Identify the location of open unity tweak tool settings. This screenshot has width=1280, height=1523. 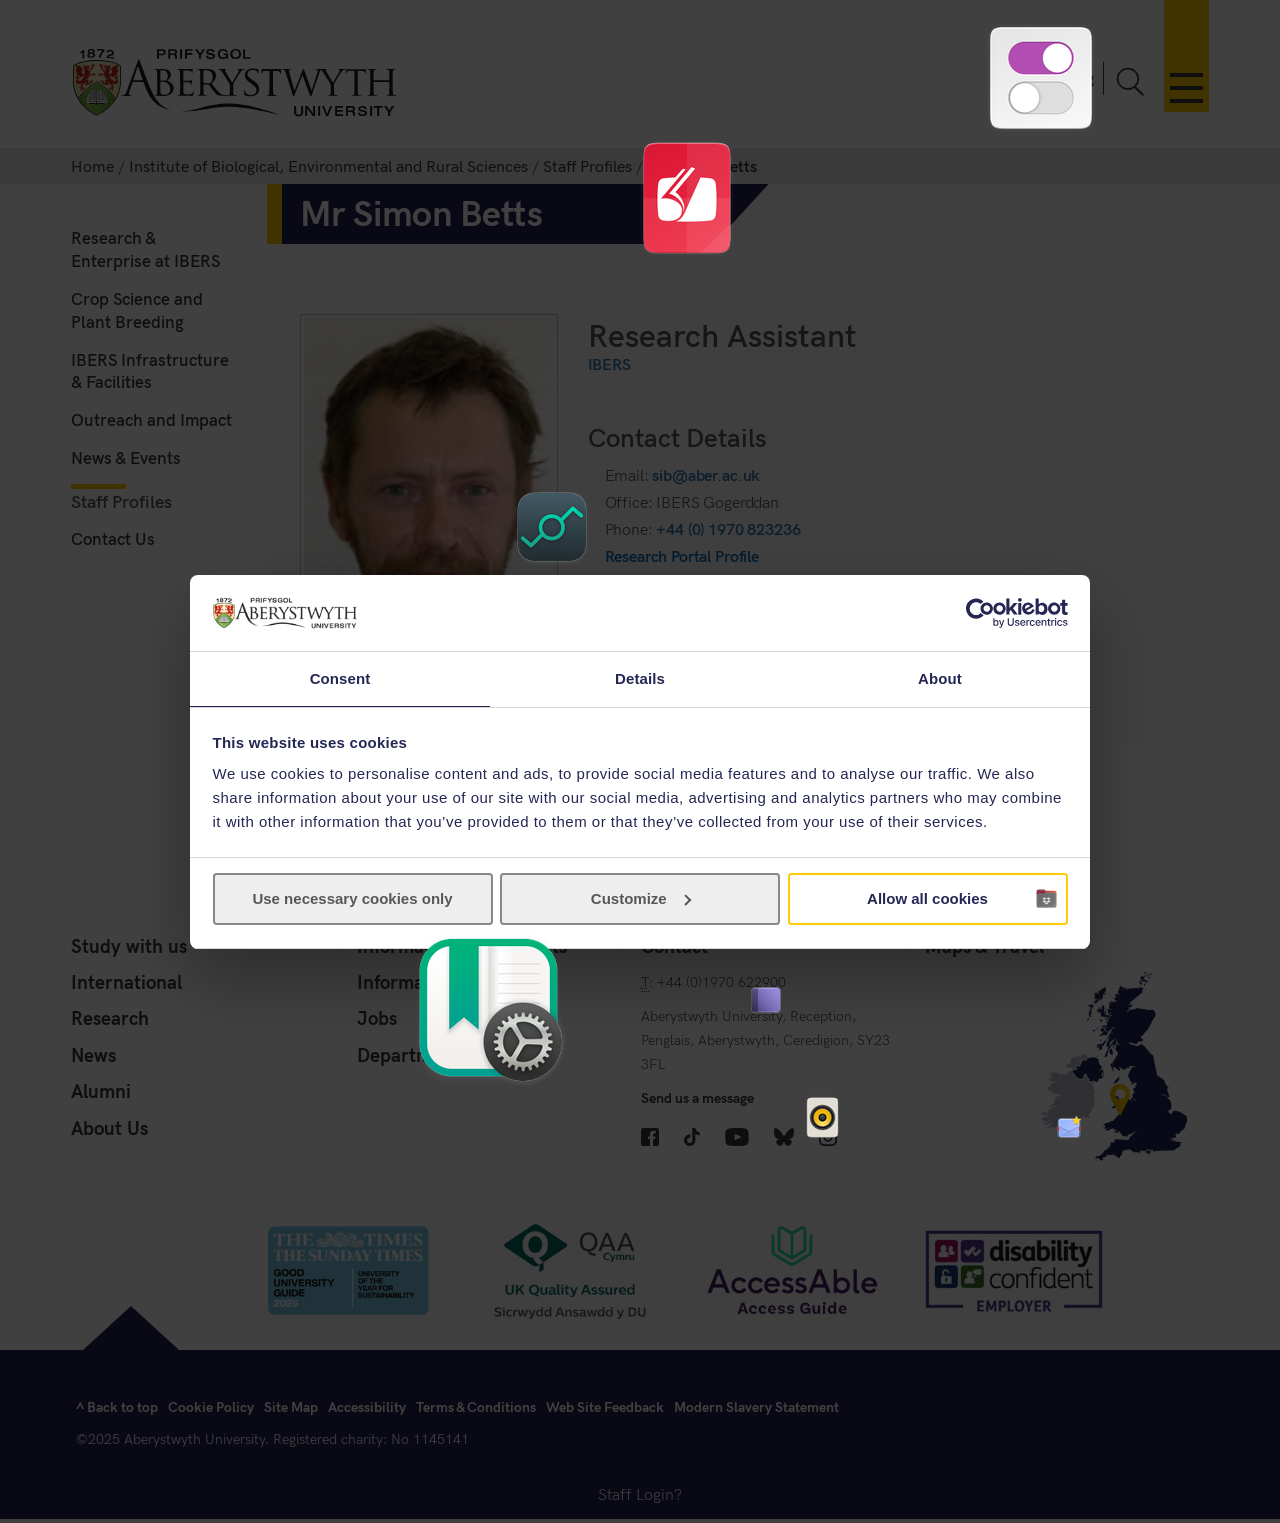
(1041, 78).